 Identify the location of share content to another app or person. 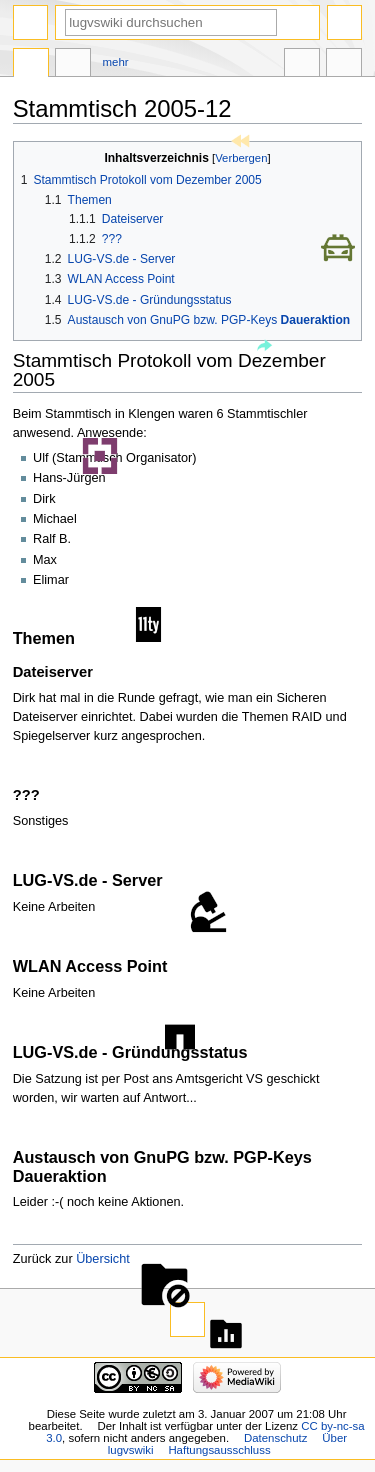
(264, 346).